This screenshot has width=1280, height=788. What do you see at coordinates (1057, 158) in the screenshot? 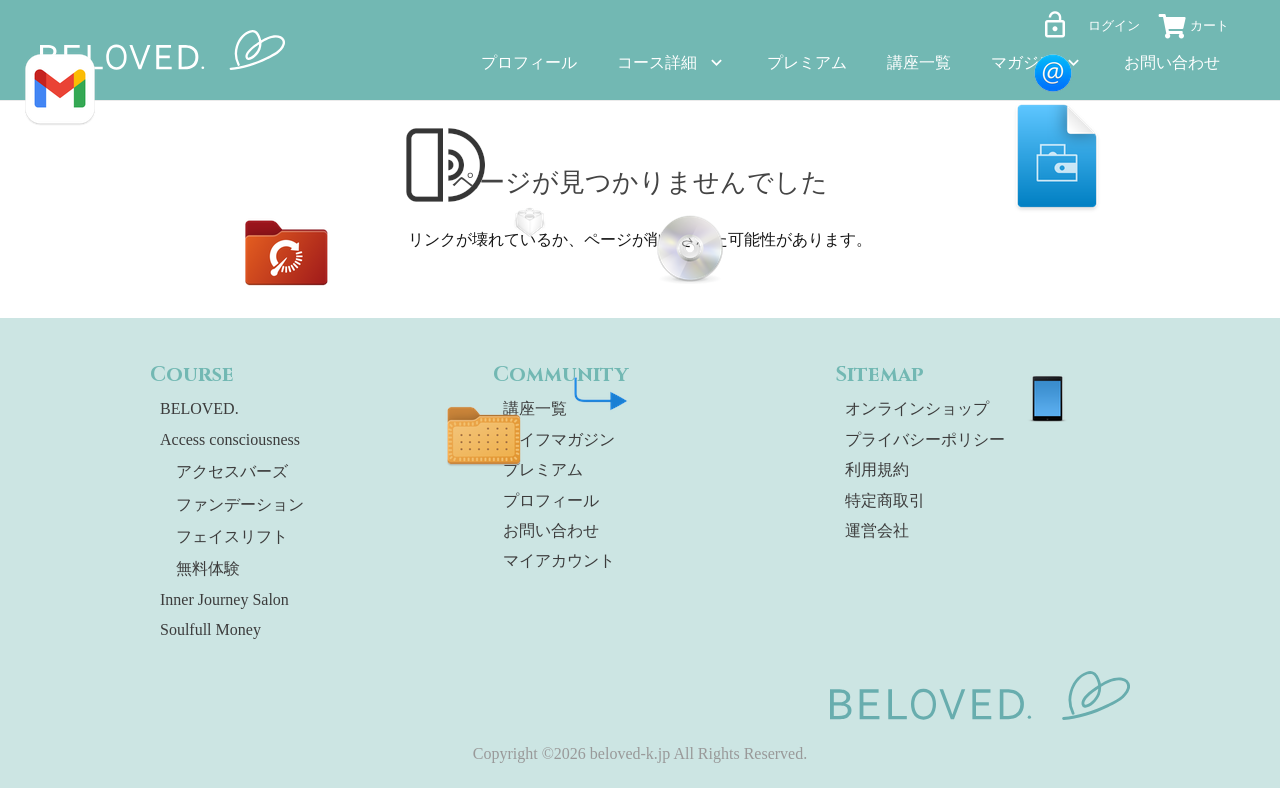
I see `apple wallet pass file` at bounding box center [1057, 158].